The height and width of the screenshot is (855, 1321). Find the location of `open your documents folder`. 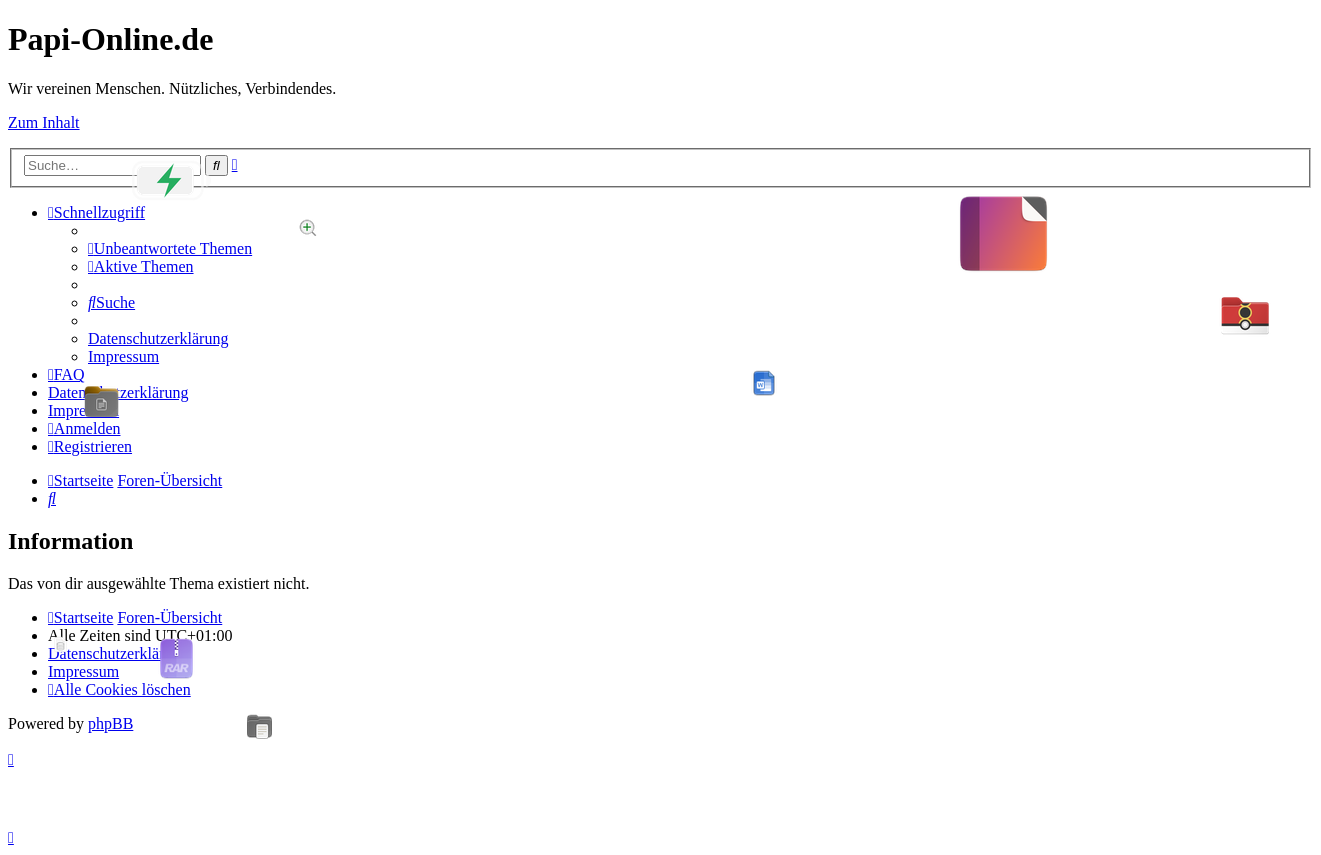

open your documents folder is located at coordinates (101, 401).